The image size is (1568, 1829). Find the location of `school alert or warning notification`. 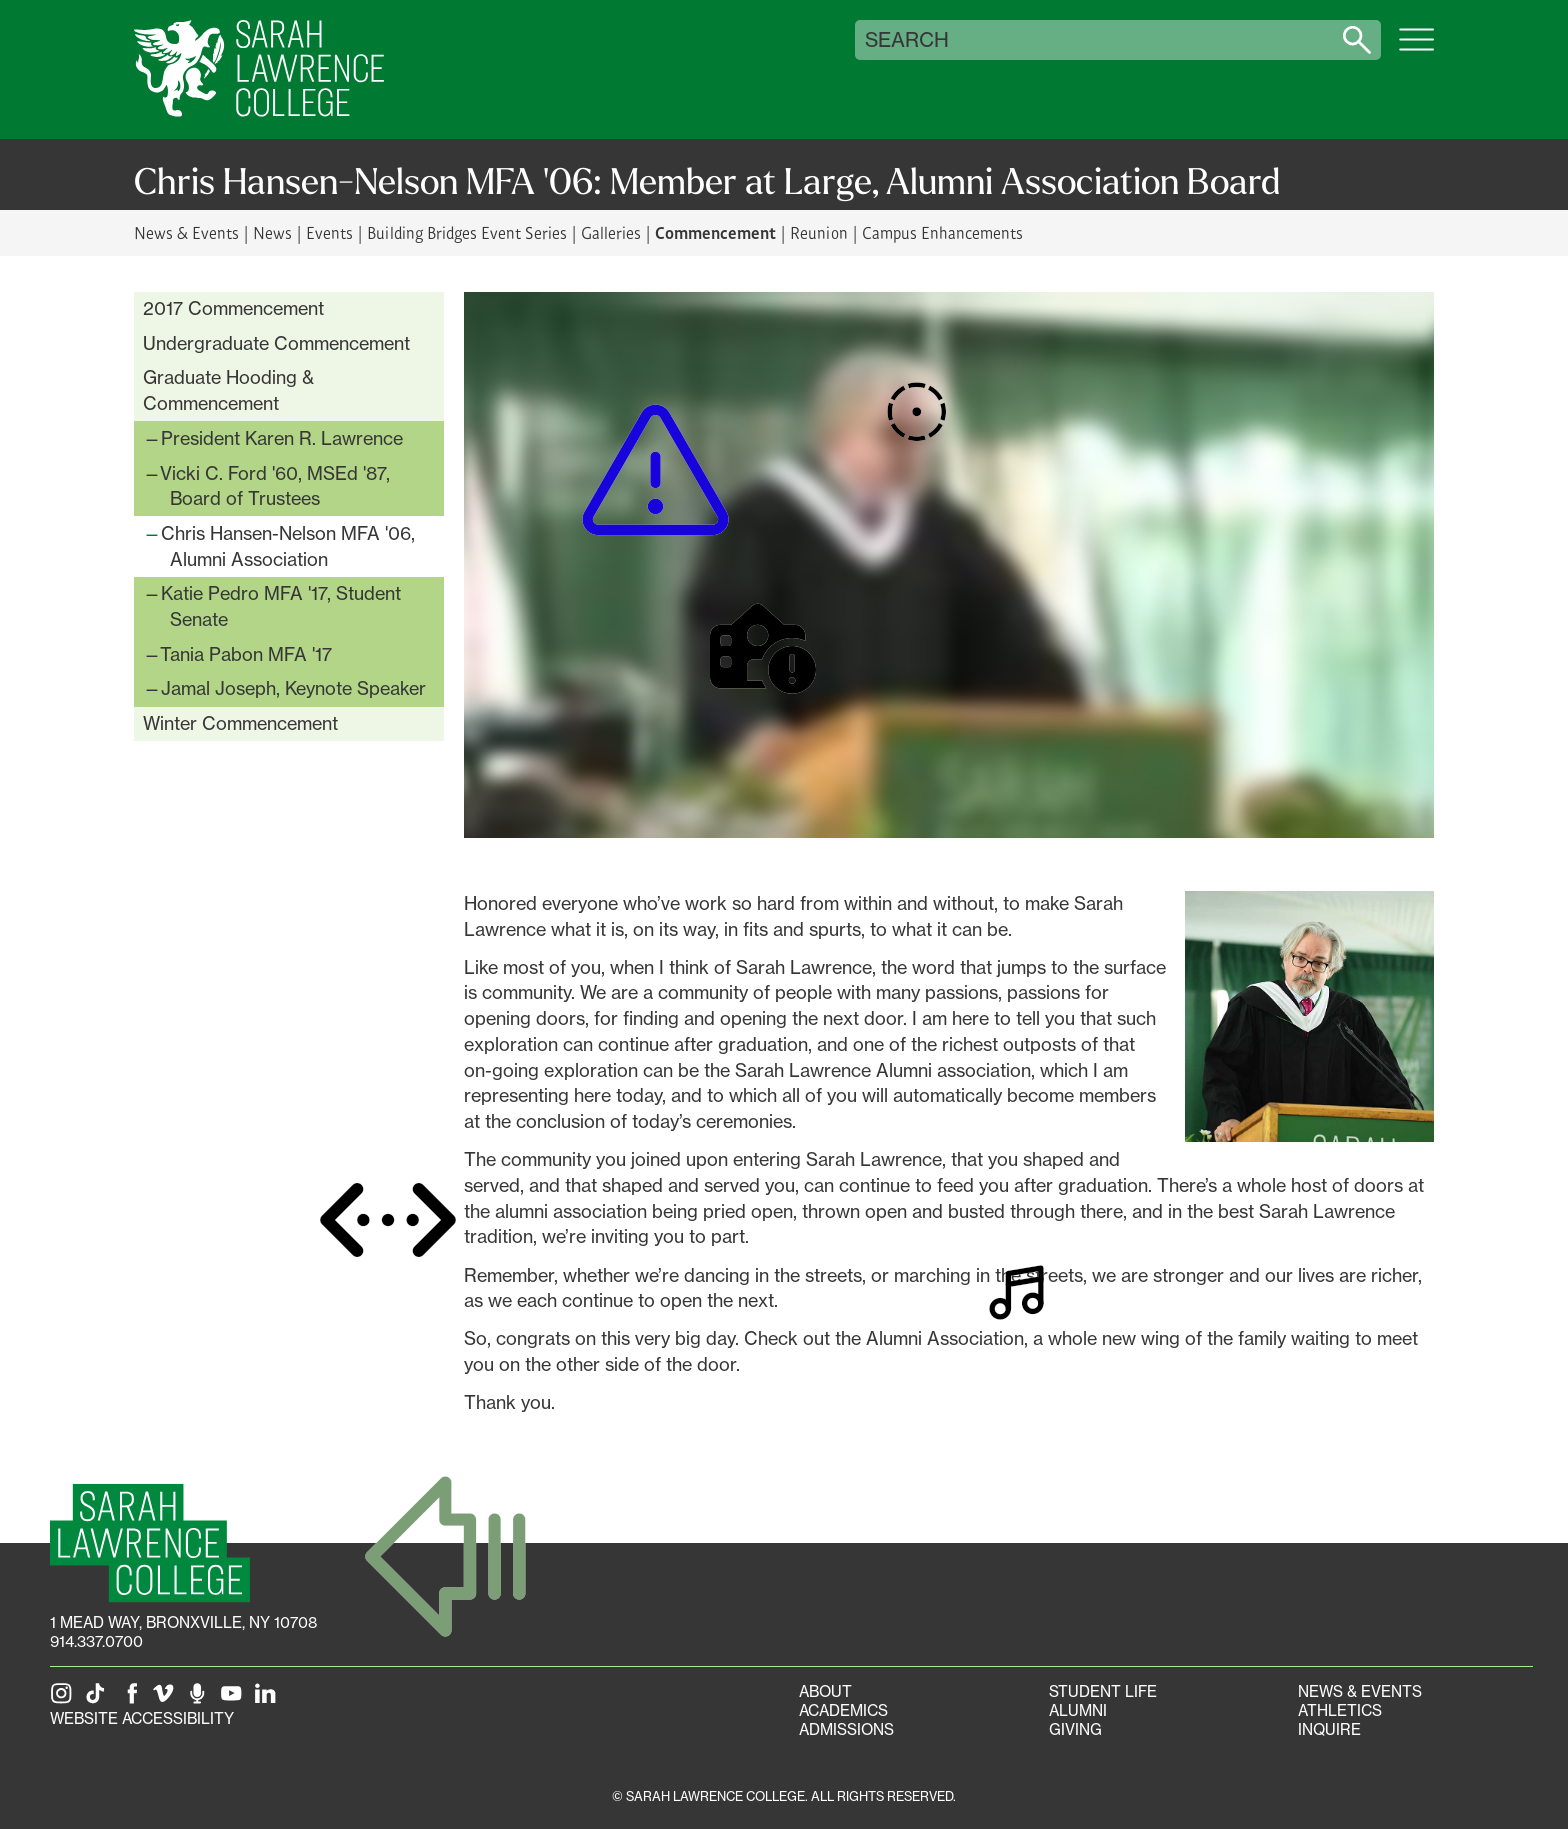

school alert or warning notification is located at coordinates (763, 646).